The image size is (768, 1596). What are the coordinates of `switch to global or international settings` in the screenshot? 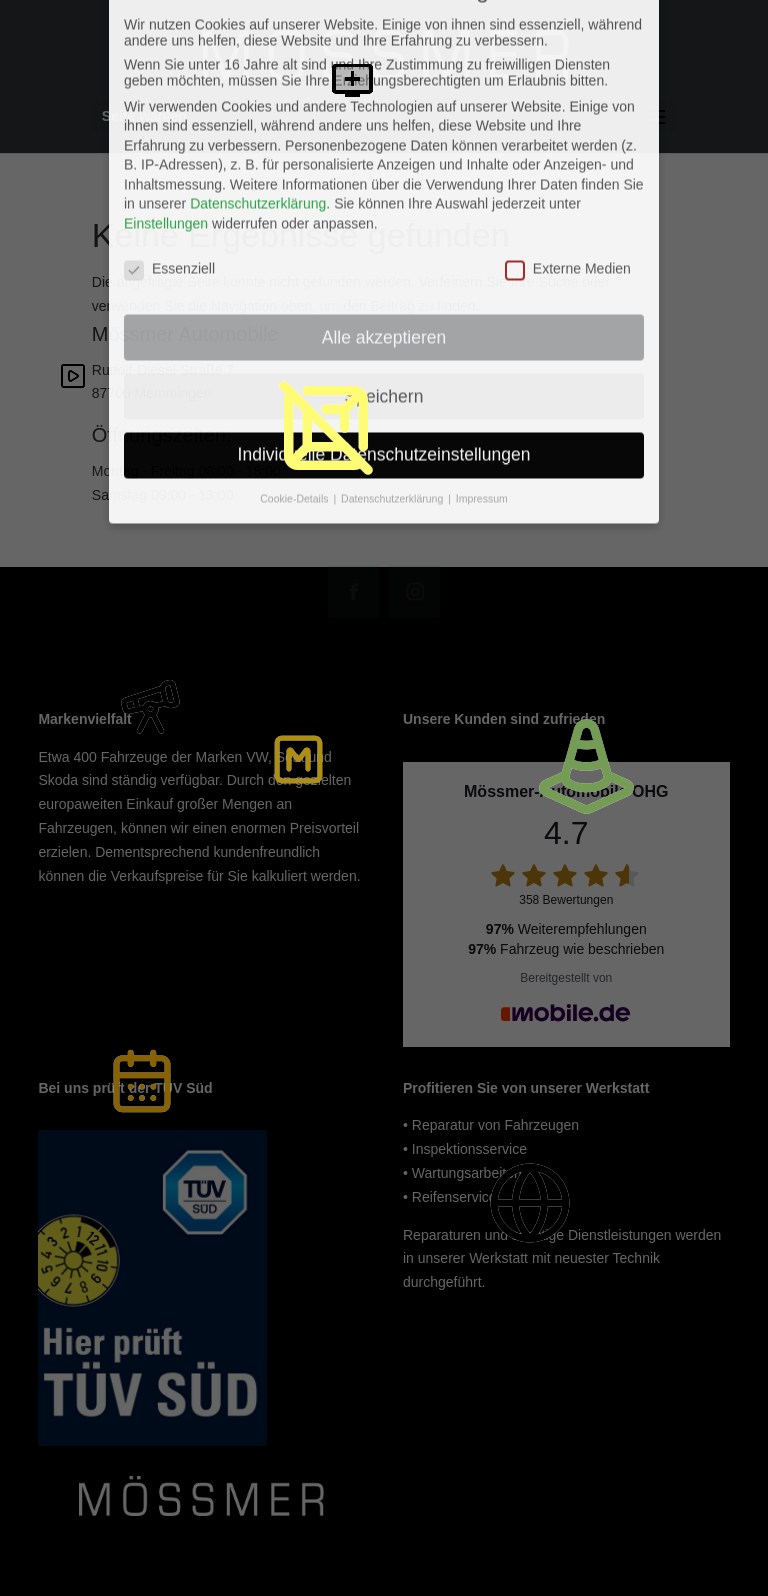 It's located at (530, 1203).